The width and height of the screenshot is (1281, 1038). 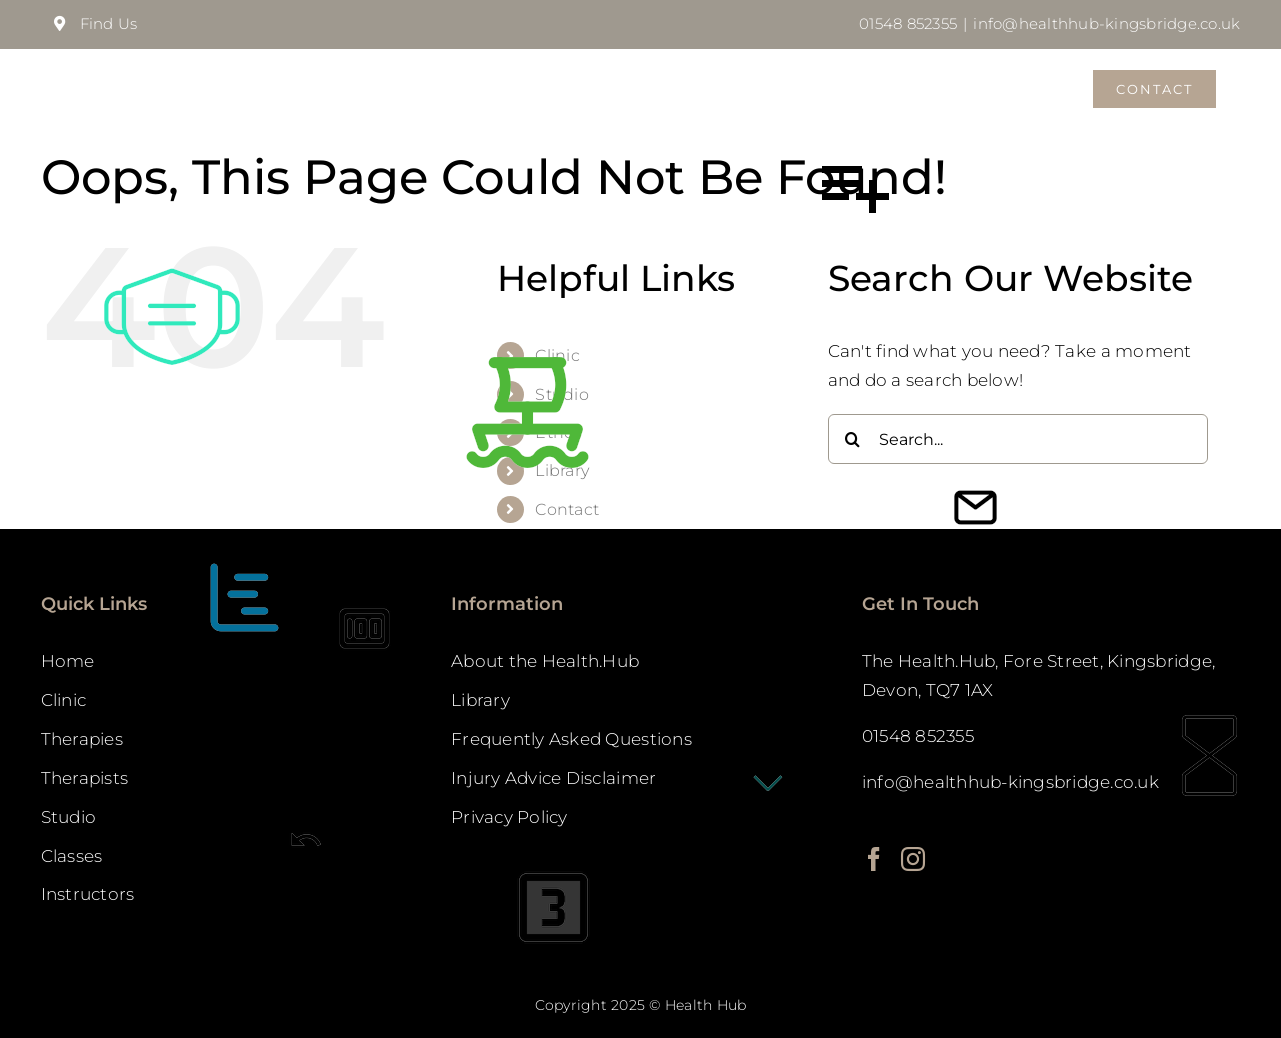 I want to click on add a new item to your playlist, so click(x=855, y=186).